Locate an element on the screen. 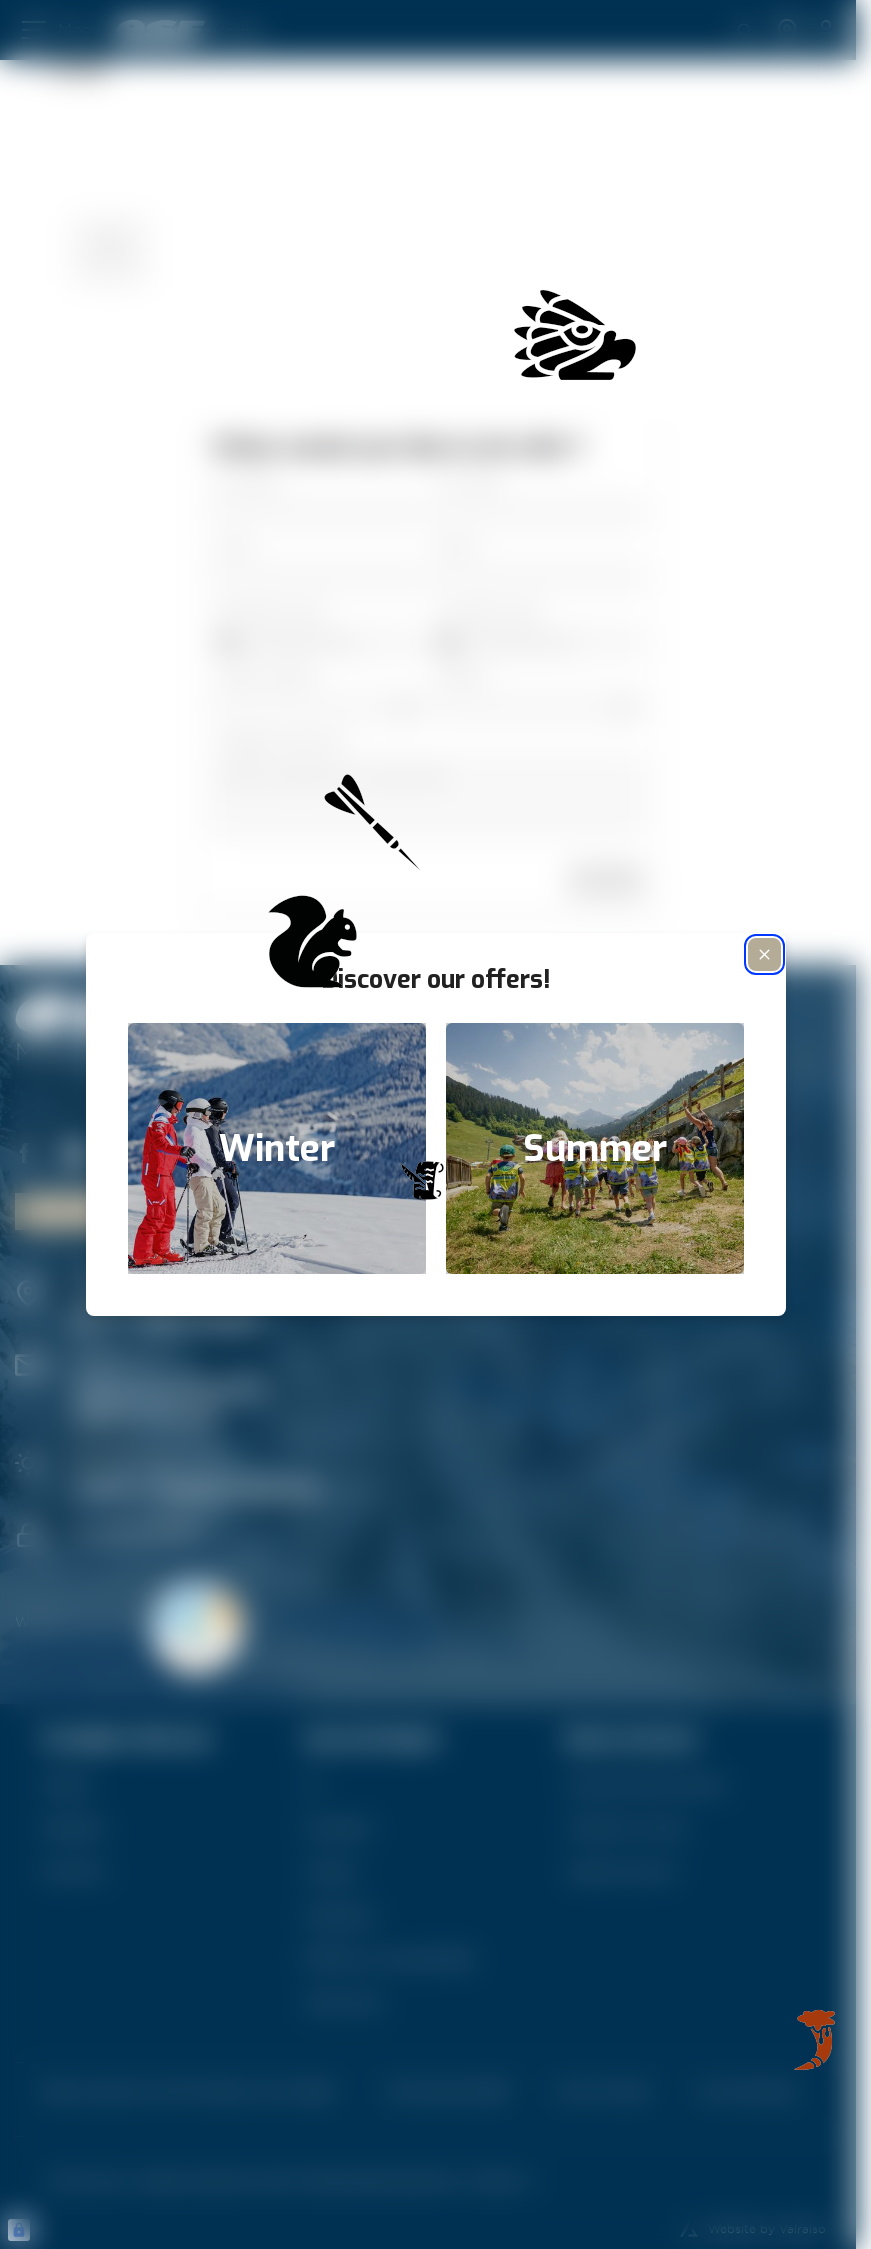 The width and height of the screenshot is (871, 2249). viking-themed beverage or tavern feature is located at coordinates (815, 2039).